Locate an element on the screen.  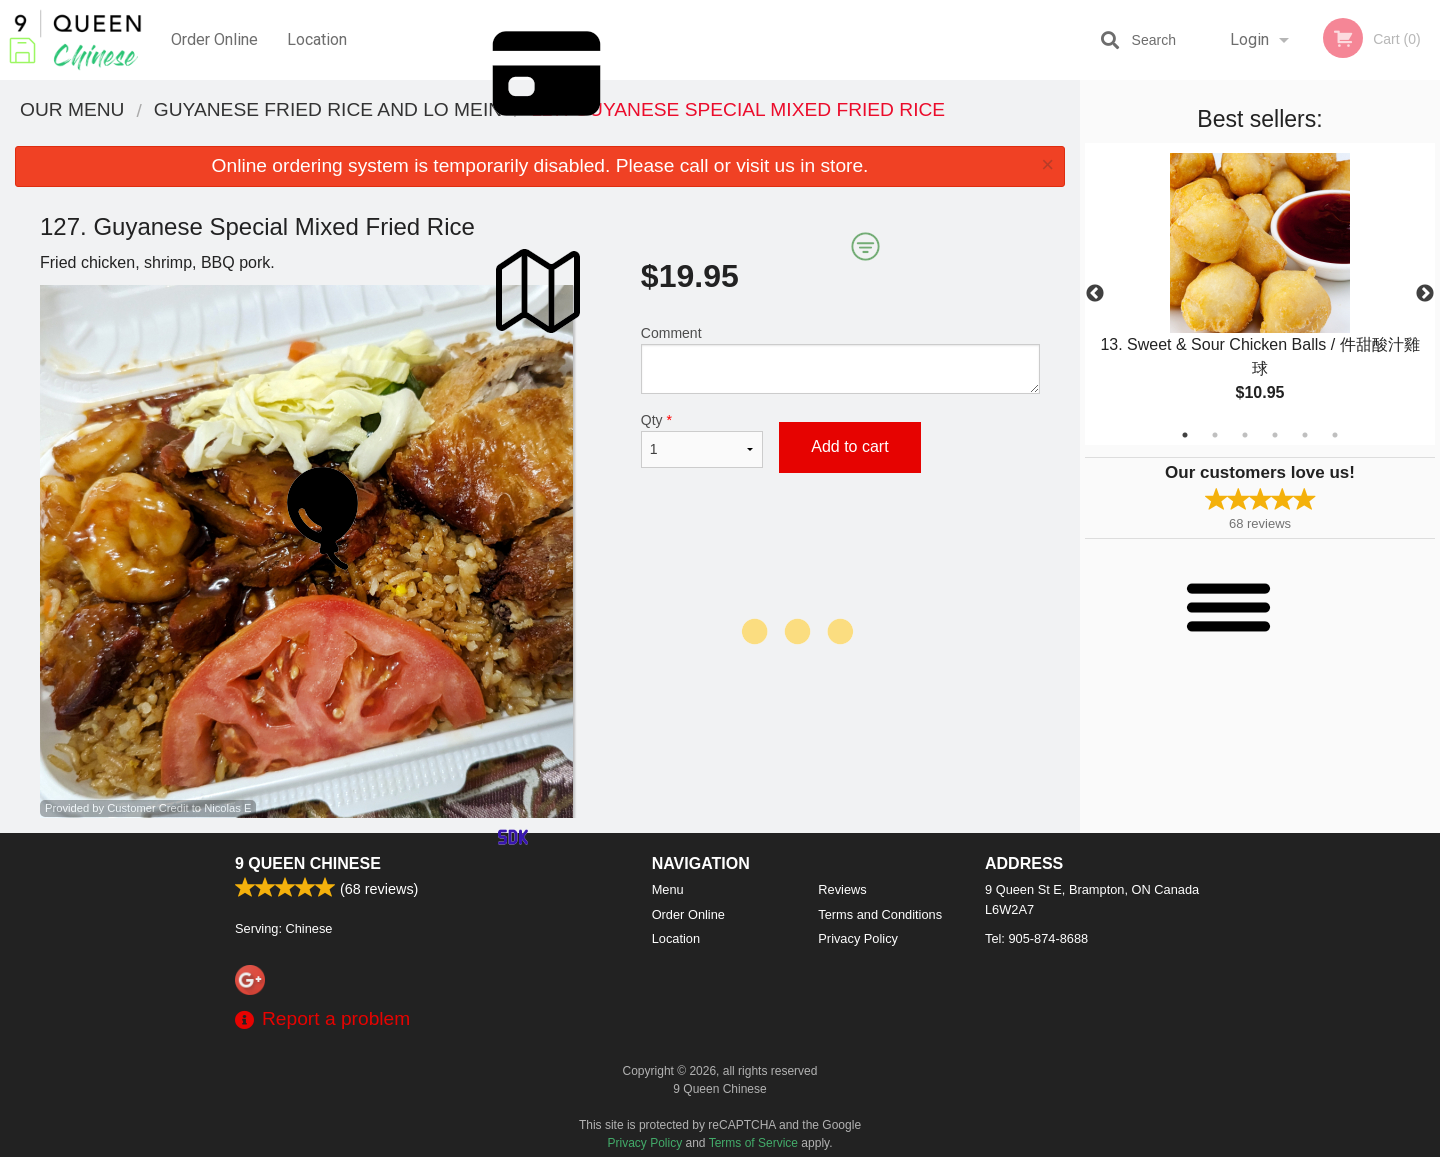
access software development kit resources is located at coordinates (513, 837).